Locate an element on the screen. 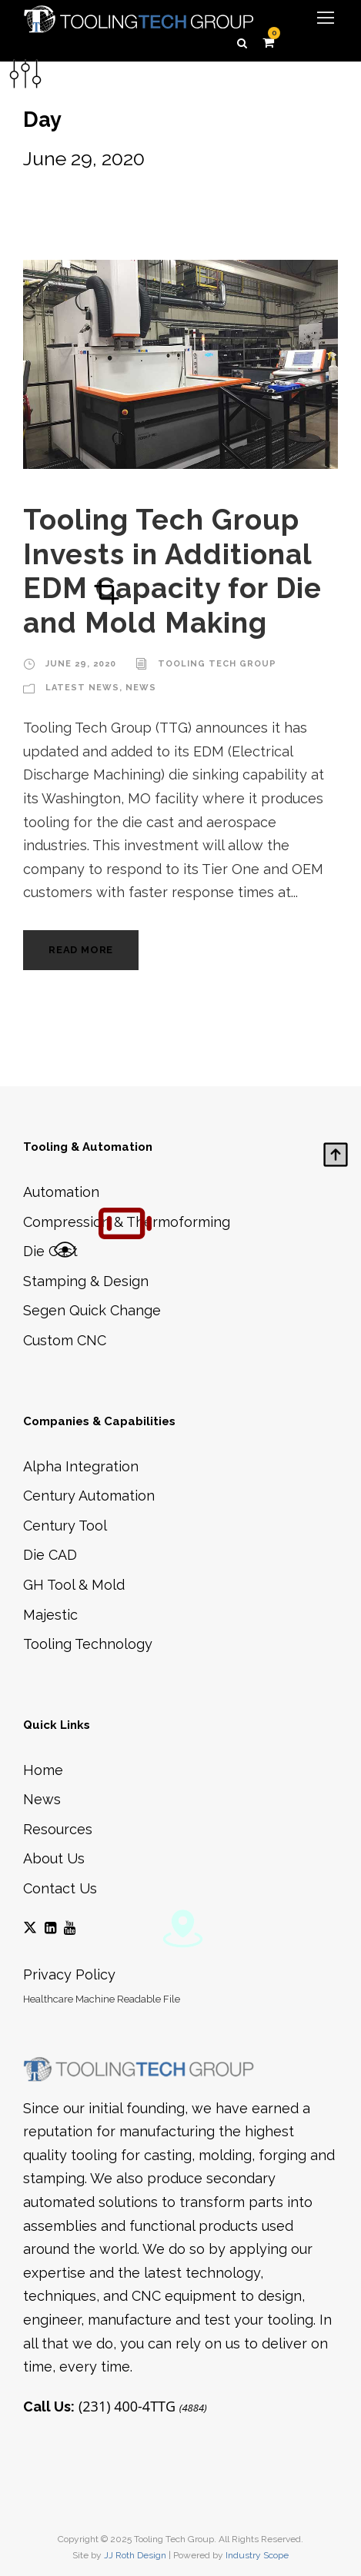  upload a file or content is located at coordinates (336, 1155).